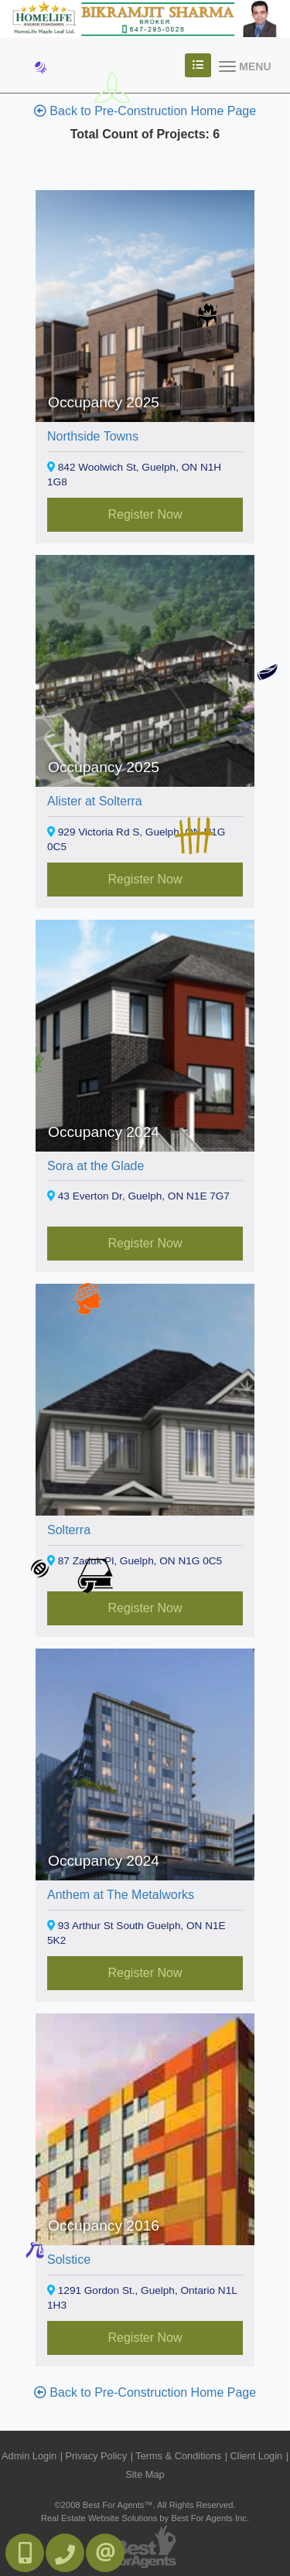 This screenshot has height=2576, width=290. I want to click on indicates a count of five items or points, so click(195, 835).